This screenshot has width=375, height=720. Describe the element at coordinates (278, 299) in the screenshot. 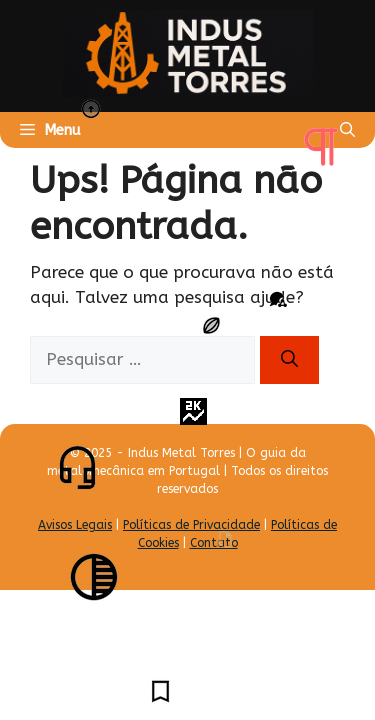

I see `view connected conversations or message threads` at that location.